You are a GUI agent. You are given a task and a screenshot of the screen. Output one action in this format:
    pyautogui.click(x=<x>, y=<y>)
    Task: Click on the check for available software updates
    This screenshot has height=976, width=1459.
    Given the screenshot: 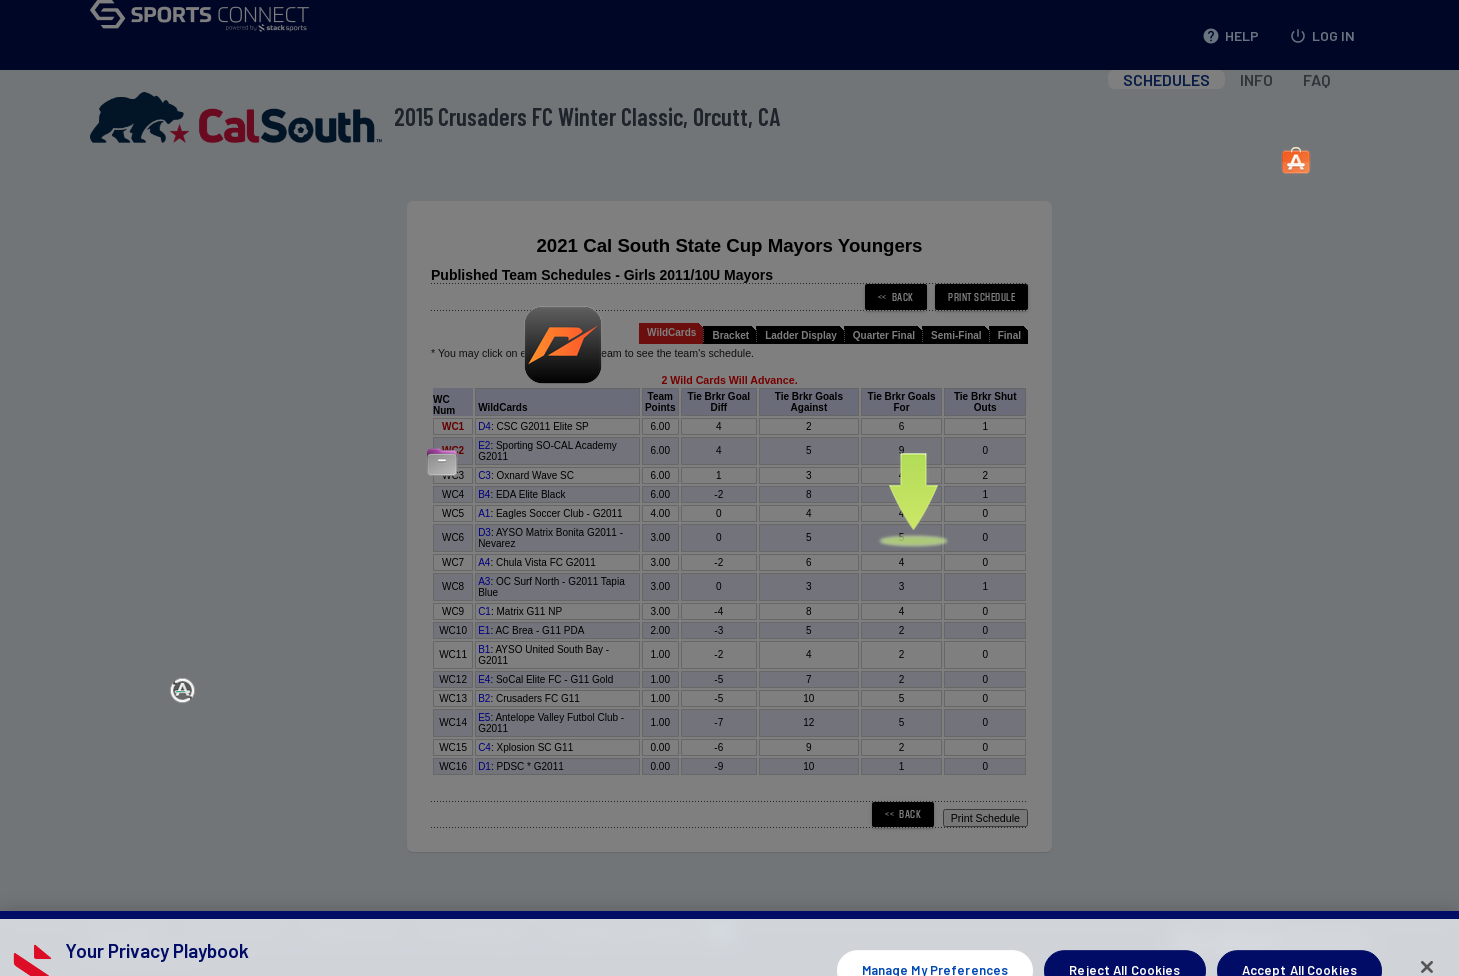 What is the action you would take?
    pyautogui.click(x=182, y=690)
    